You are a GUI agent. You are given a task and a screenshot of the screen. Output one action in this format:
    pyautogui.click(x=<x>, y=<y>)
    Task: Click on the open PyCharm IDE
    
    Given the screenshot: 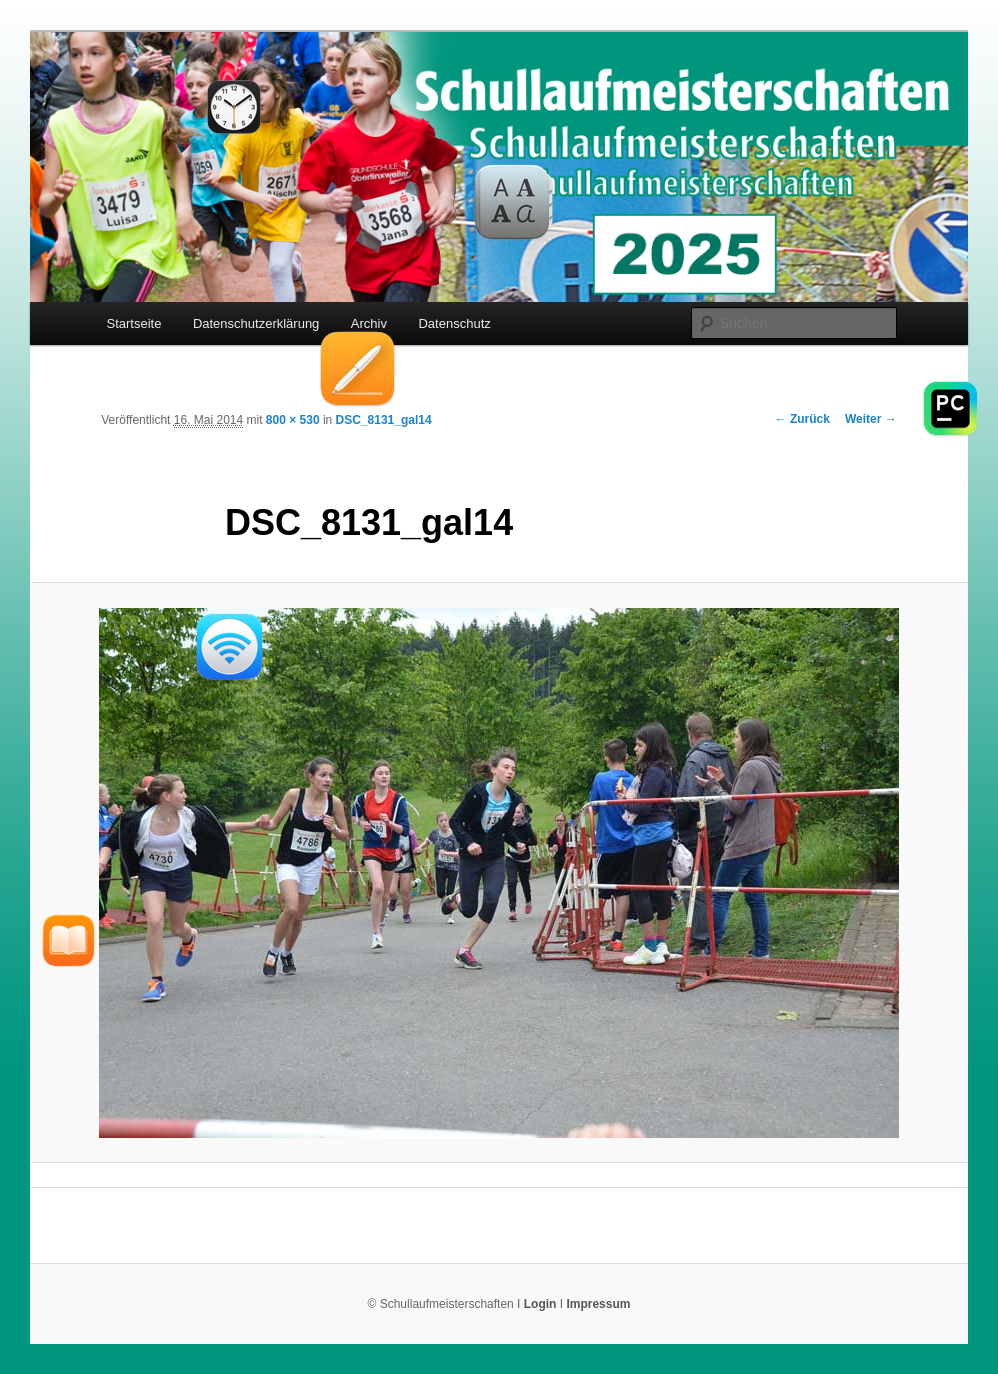 What is the action you would take?
    pyautogui.click(x=950, y=408)
    